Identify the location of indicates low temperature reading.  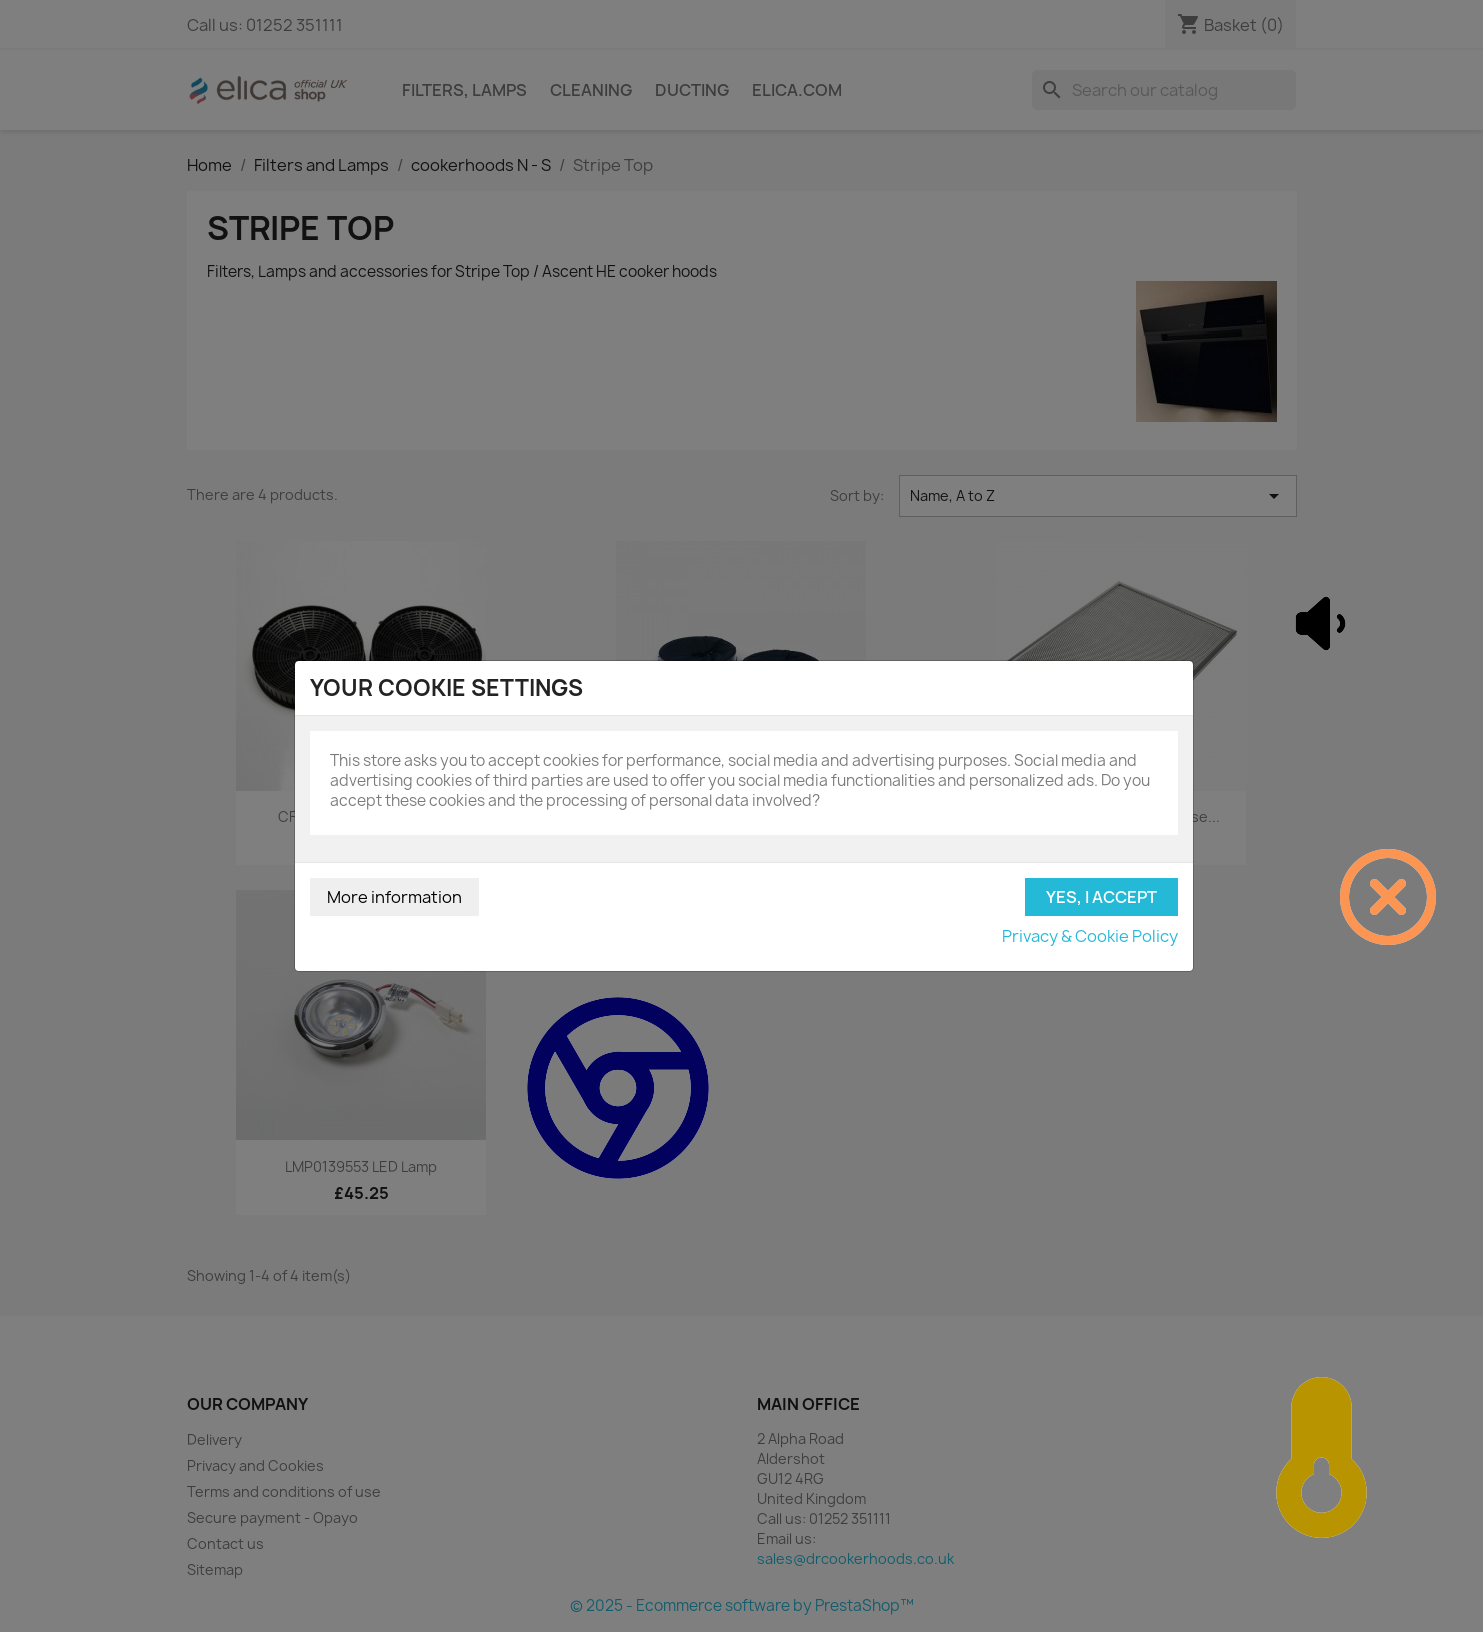
(1321, 1457).